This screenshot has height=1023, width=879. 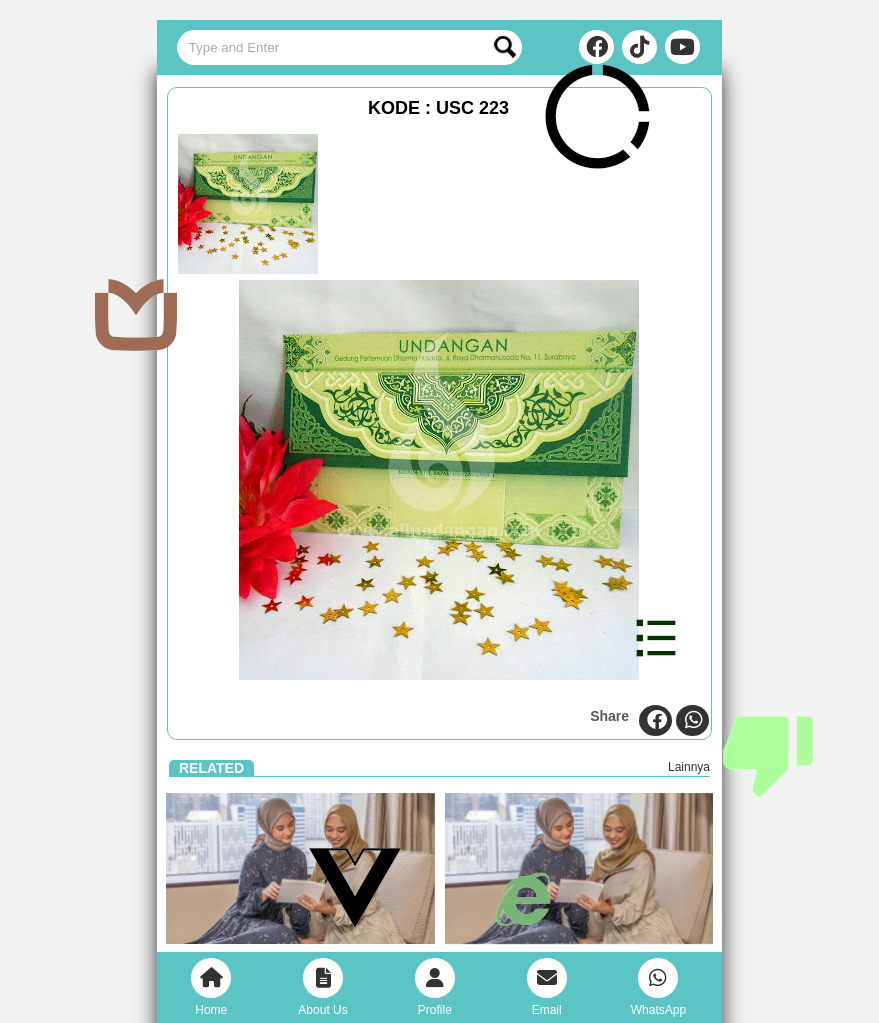 I want to click on view checklist or task list, so click(x=656, y=638).